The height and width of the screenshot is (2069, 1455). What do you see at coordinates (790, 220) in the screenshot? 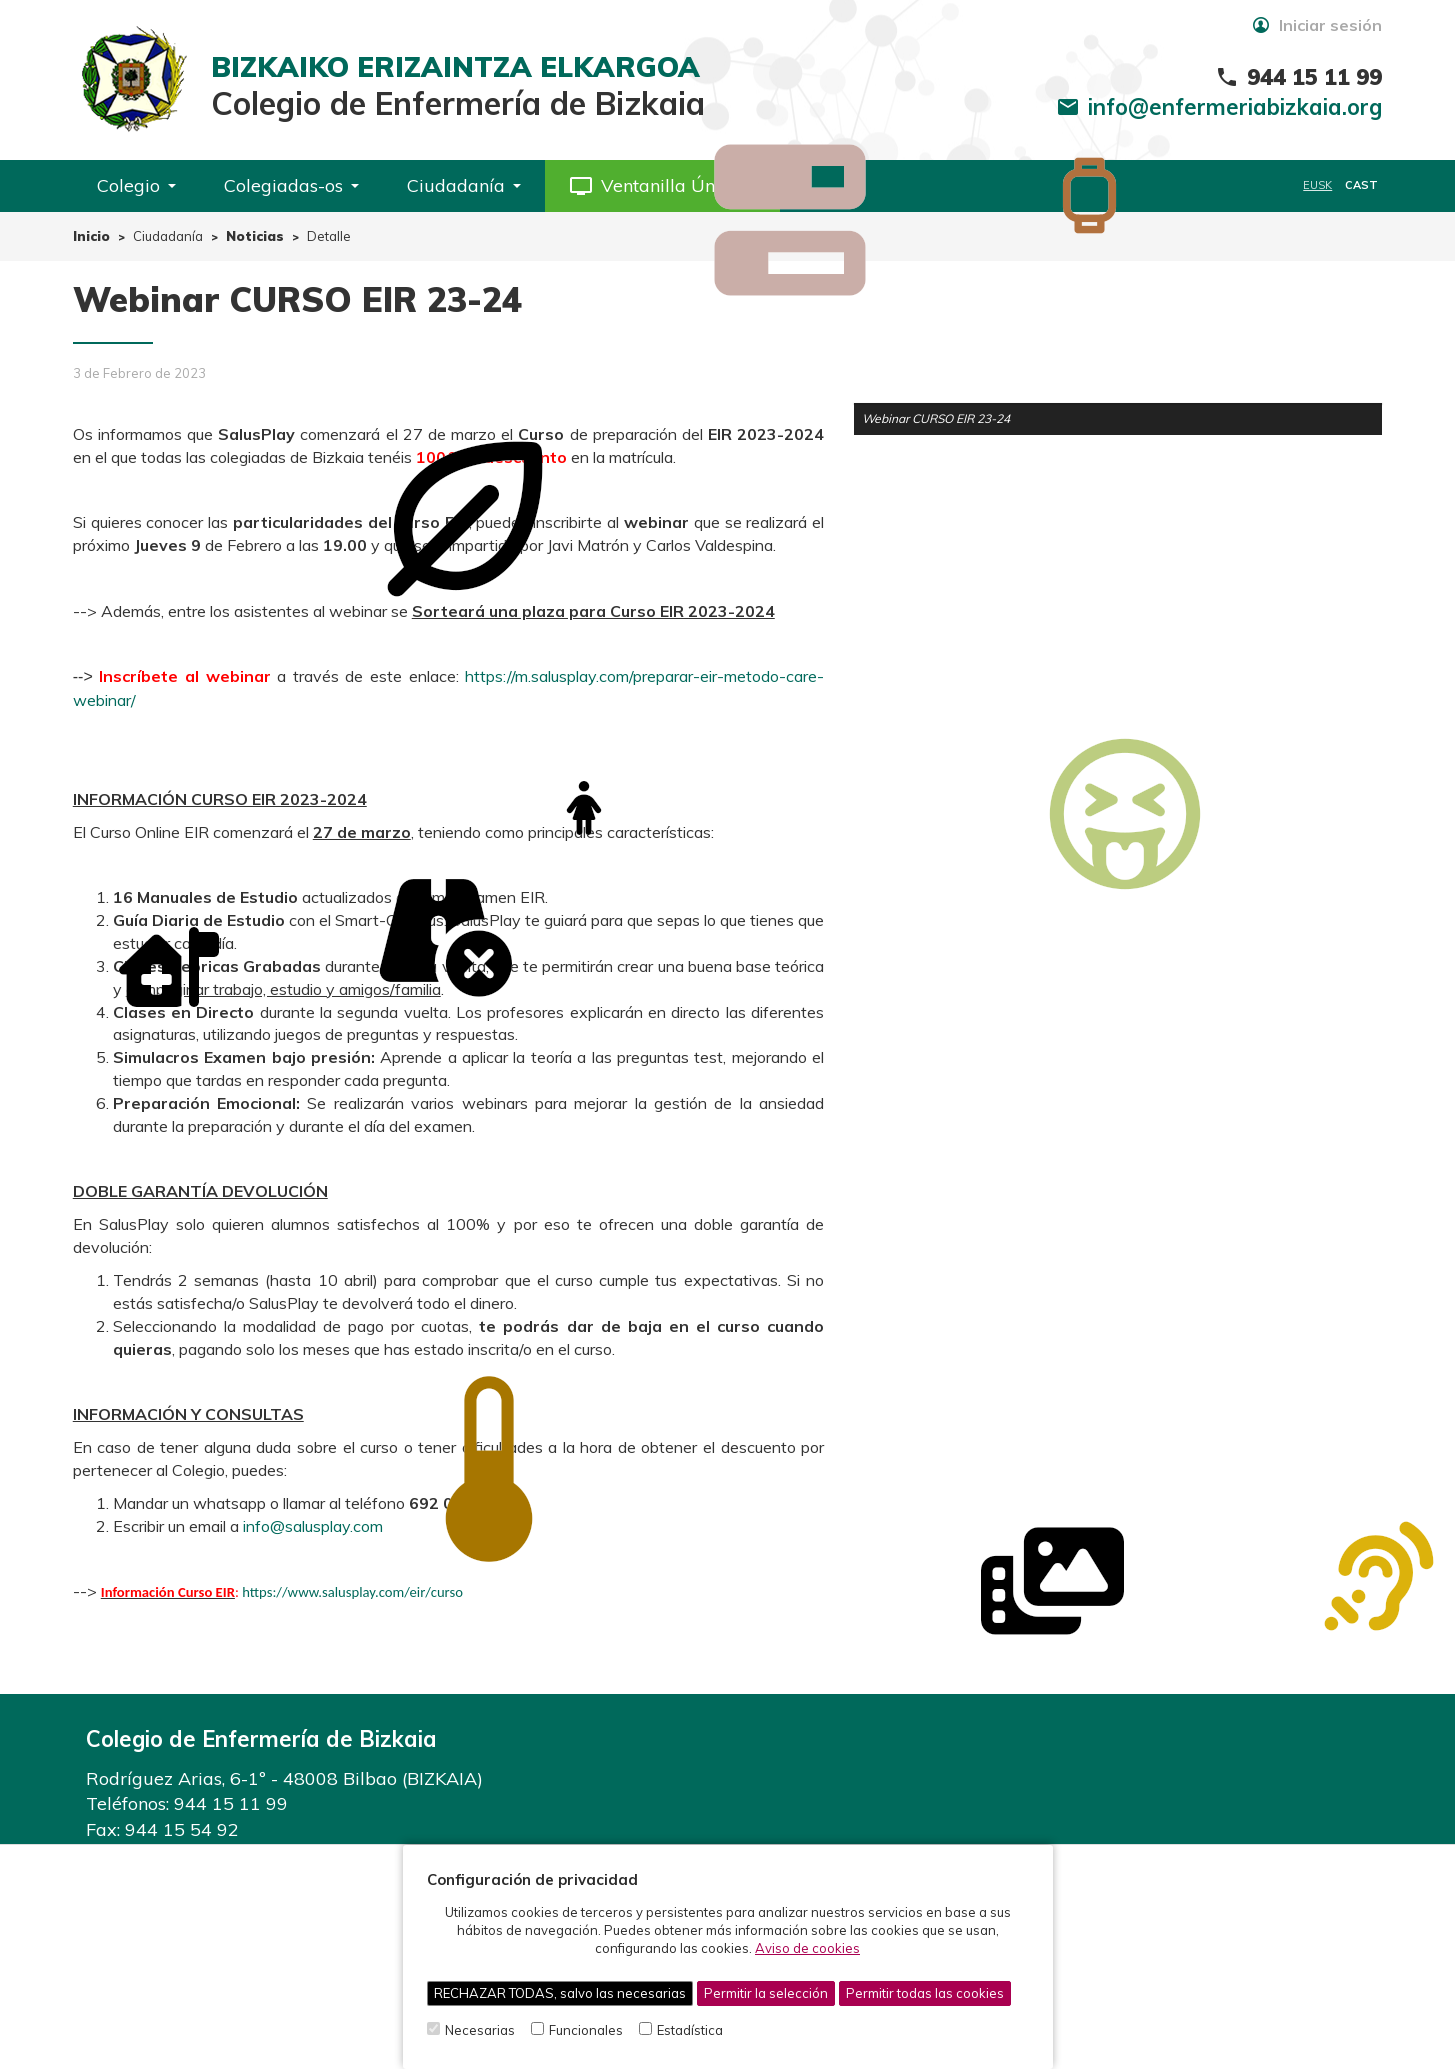
I see `view task list or to-do items` at bounding box center [790, 220].